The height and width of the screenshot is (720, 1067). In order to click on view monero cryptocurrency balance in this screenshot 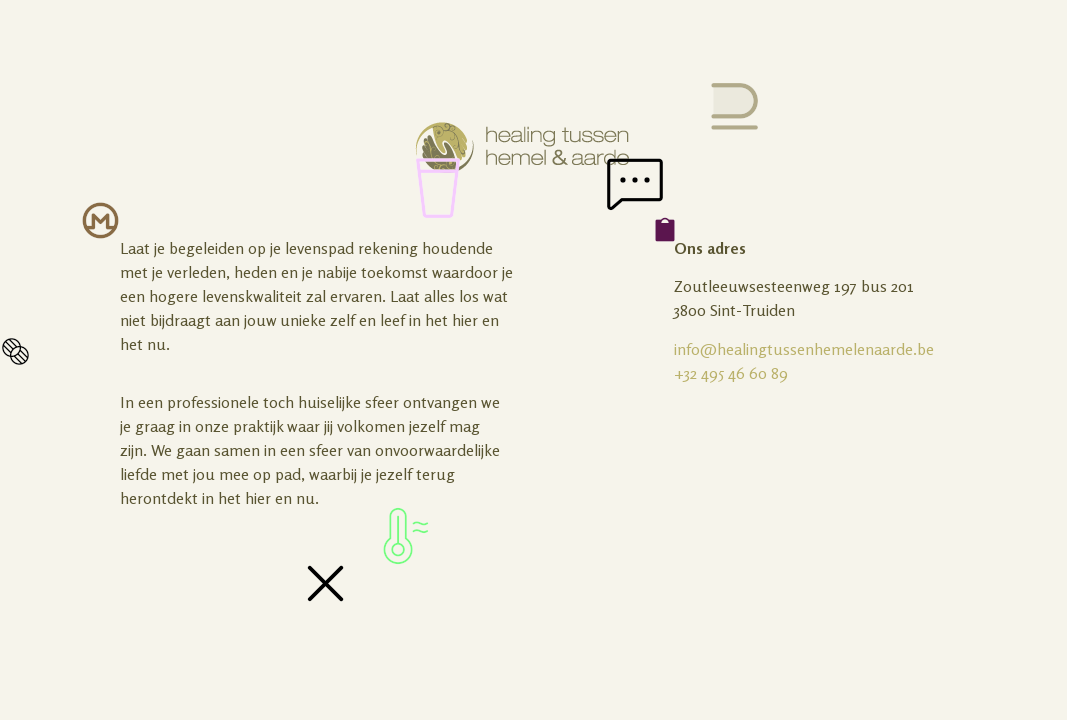, I will do `click(100, 220)`.